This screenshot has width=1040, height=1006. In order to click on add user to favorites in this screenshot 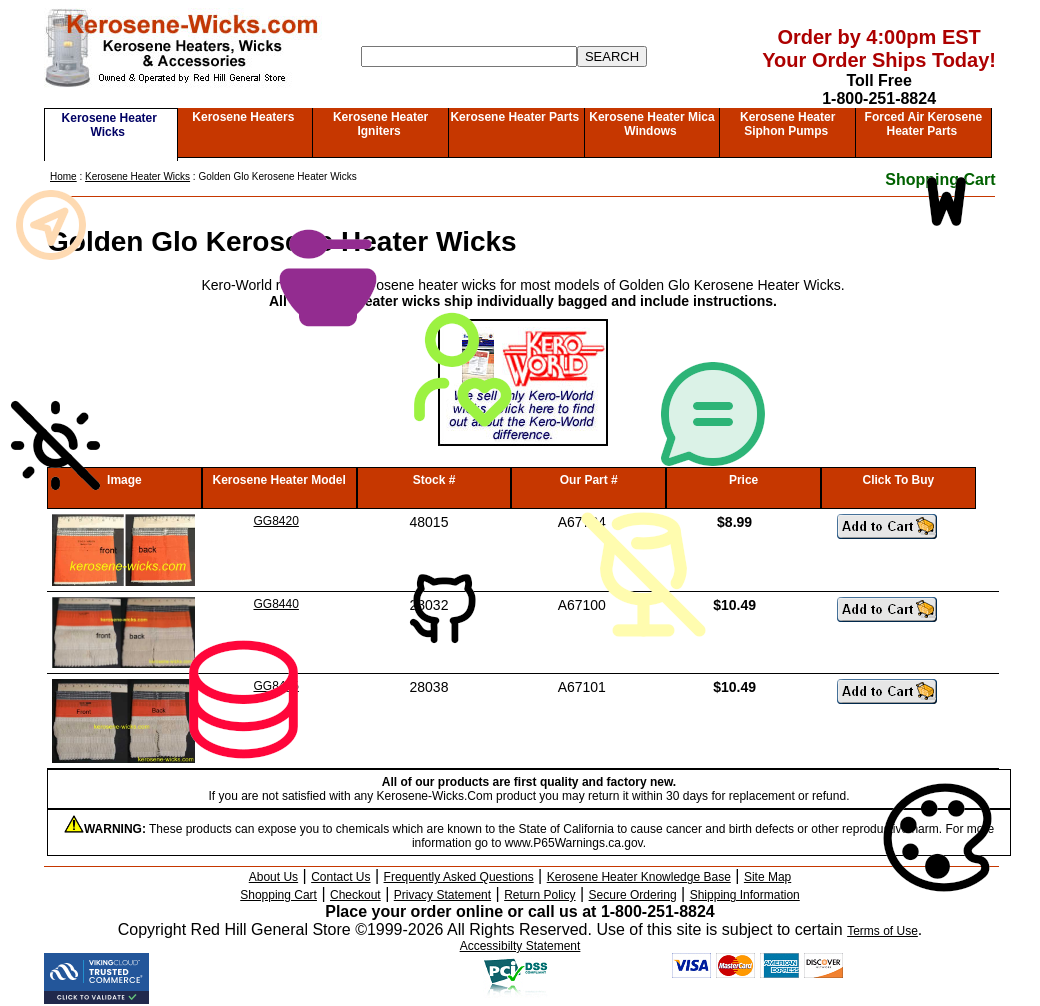, I will do `click(452, 367)`.